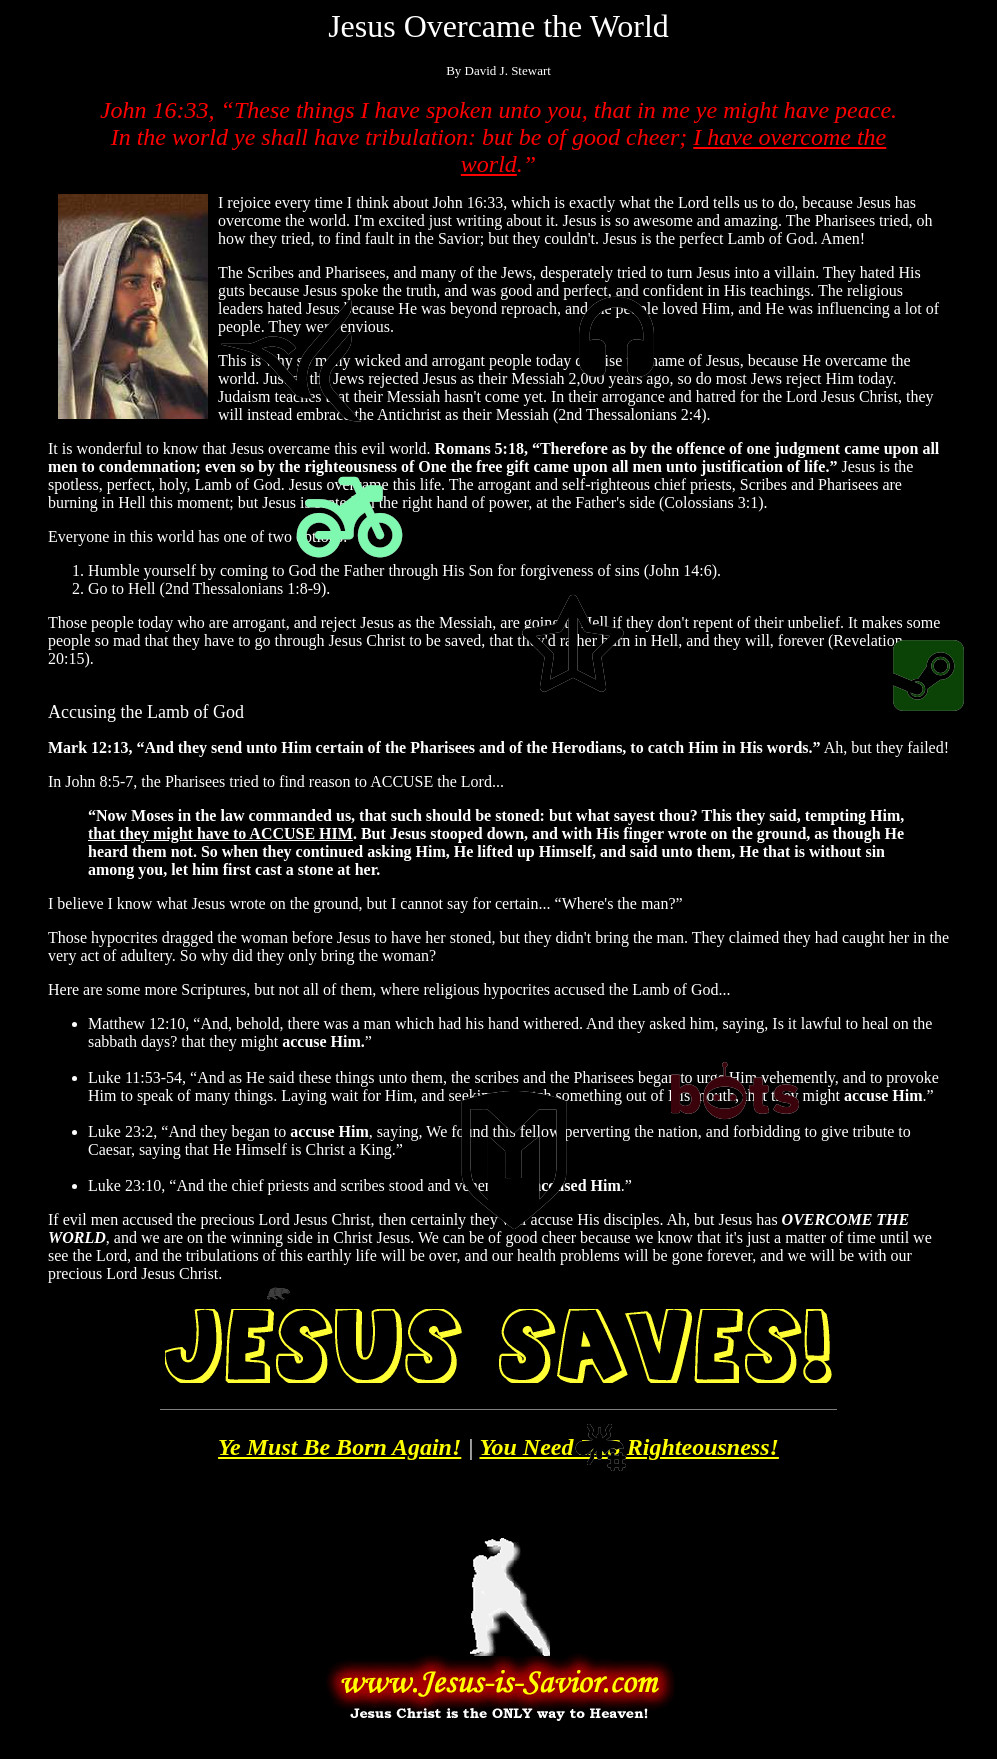 The image size is (997, 1759). Describe the element at coordinates (573, 648) in the screenshot. I see `indicates a partial or half-star rating` at that location.